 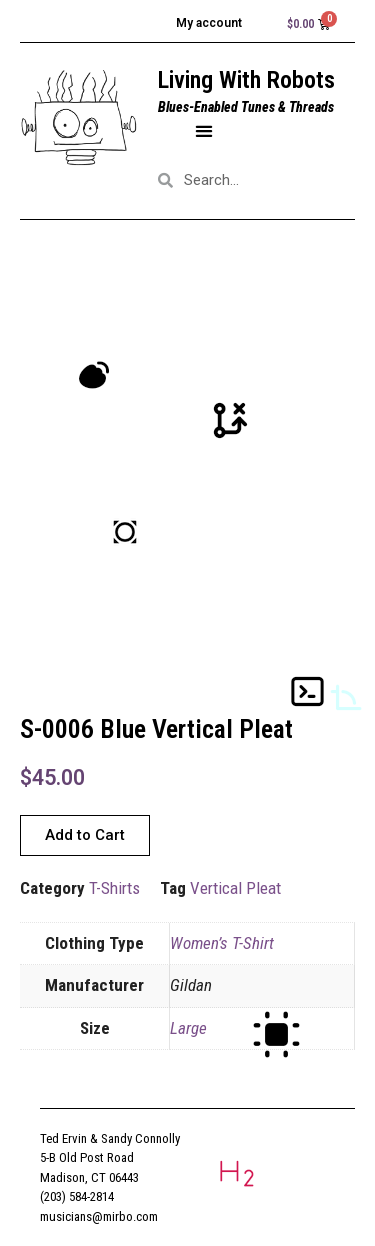 I want to click on expand content to fullscreen mode, so click(x=125, y=532).